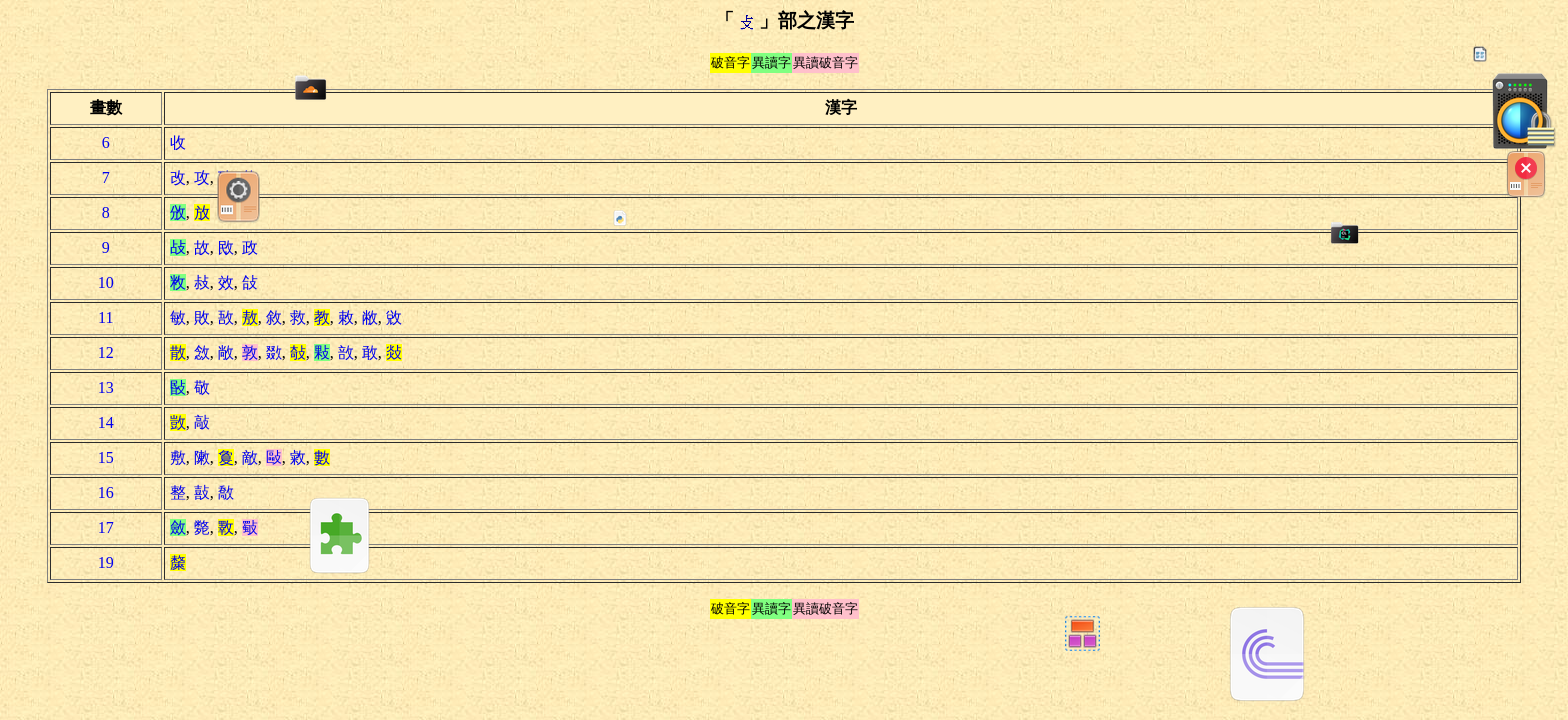 This screenshot has width=1568, height=720. I want to click on open CLion project folder, so click(1344, 233).